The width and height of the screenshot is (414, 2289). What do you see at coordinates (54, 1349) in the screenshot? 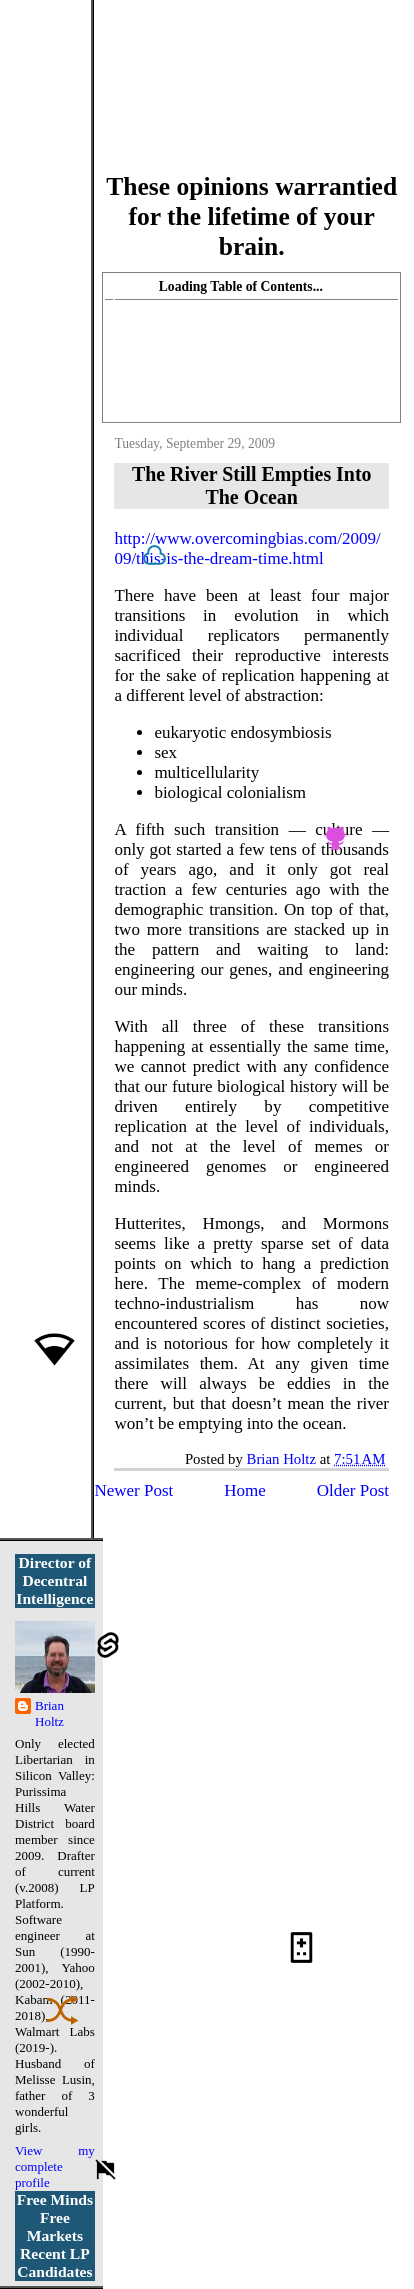
I see `indicates weak wifi signal strength` at bounding box center [54, 1349].